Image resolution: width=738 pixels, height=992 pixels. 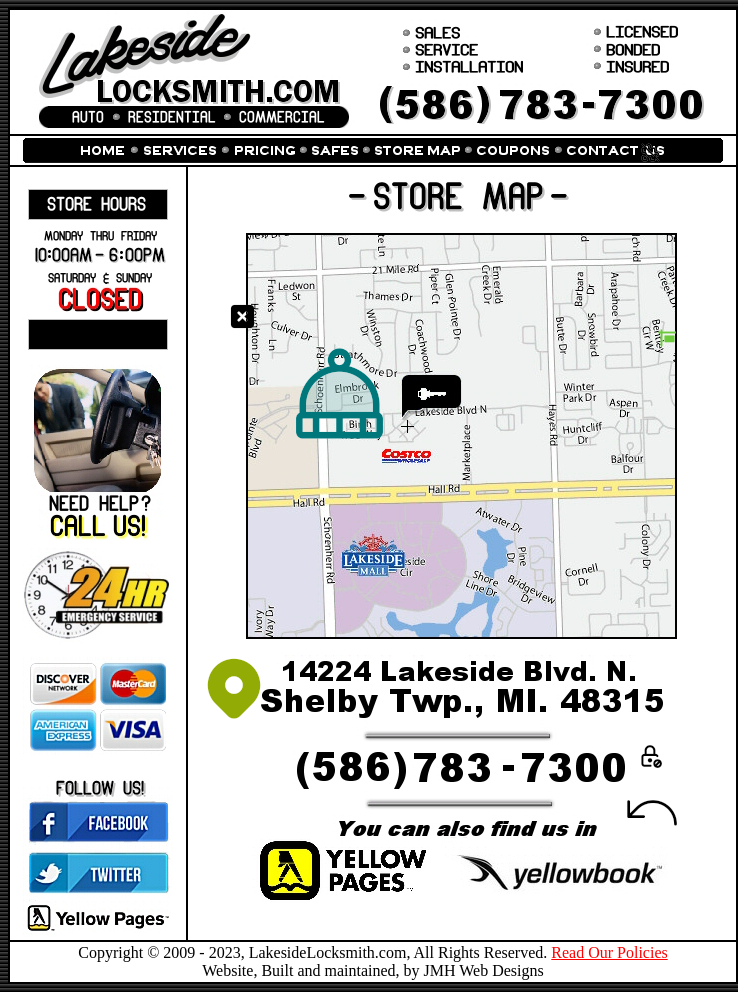 I want to click on undo previous action, so click(x=653, y=811).